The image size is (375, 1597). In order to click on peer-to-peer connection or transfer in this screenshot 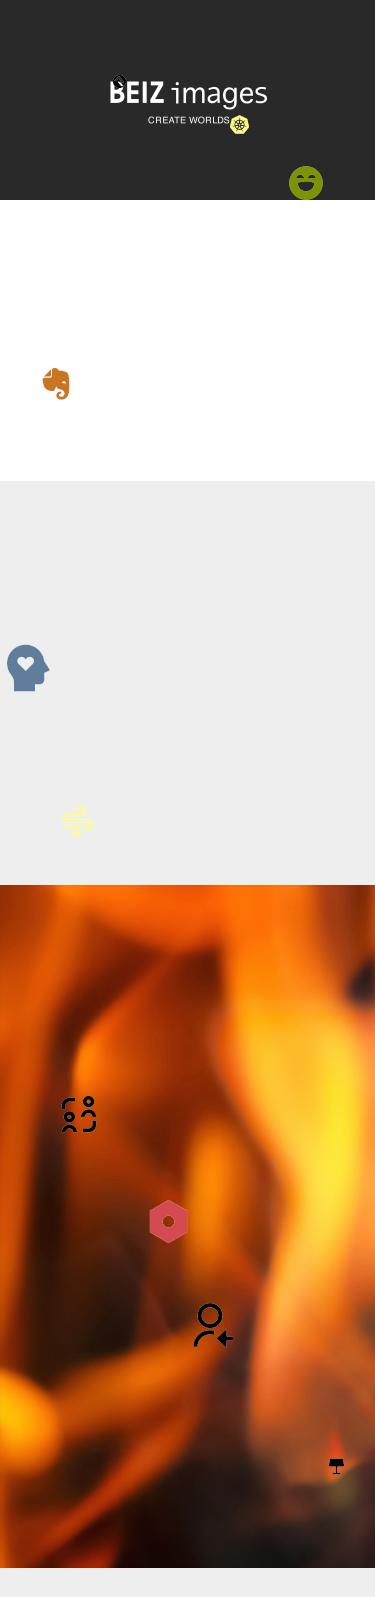, I will do `click(79, 1115)`.